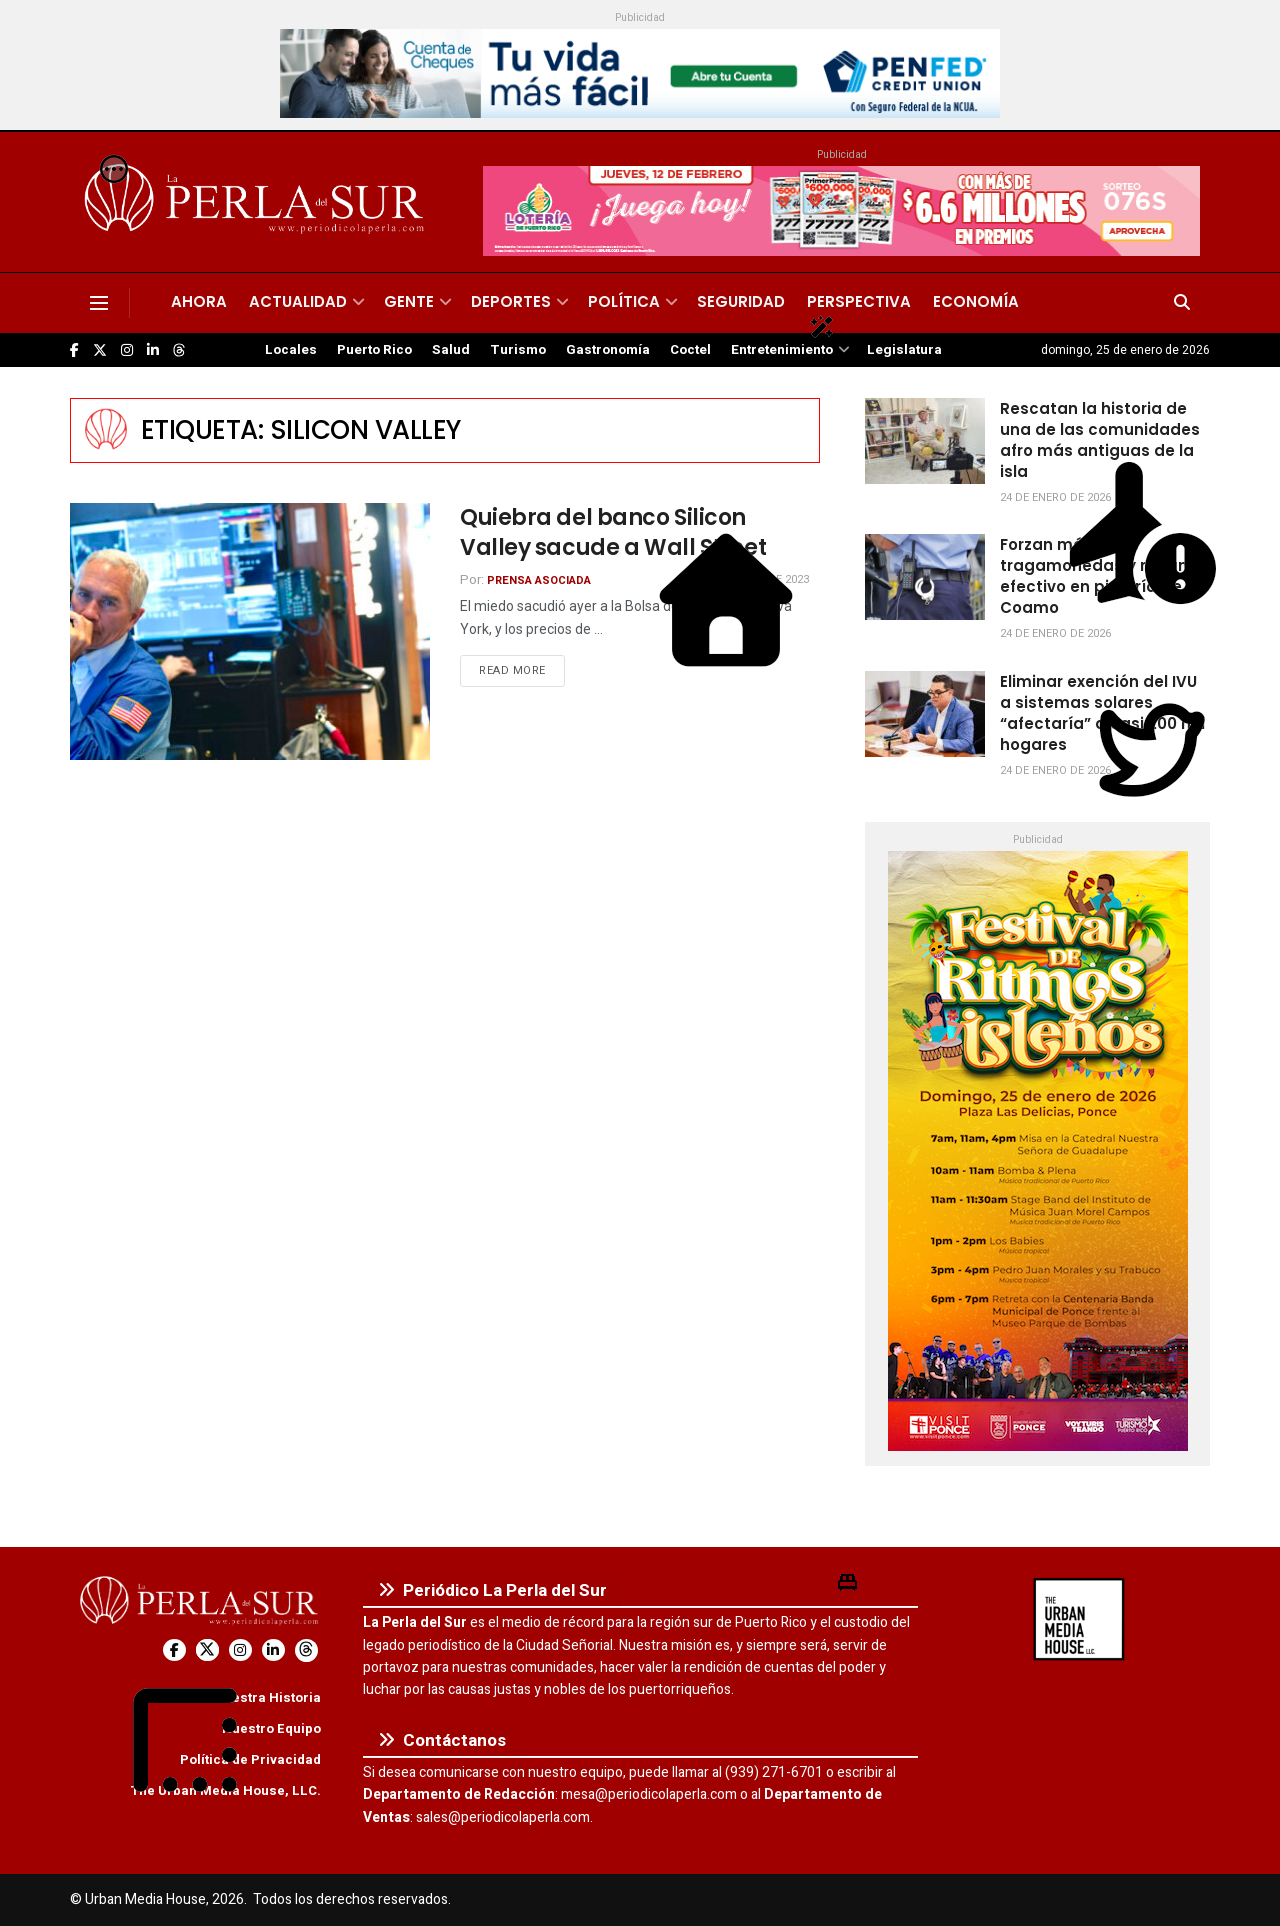 This screenshot has height=1926, width=1280. I want to click on view more options or actions, so click(114, 169).